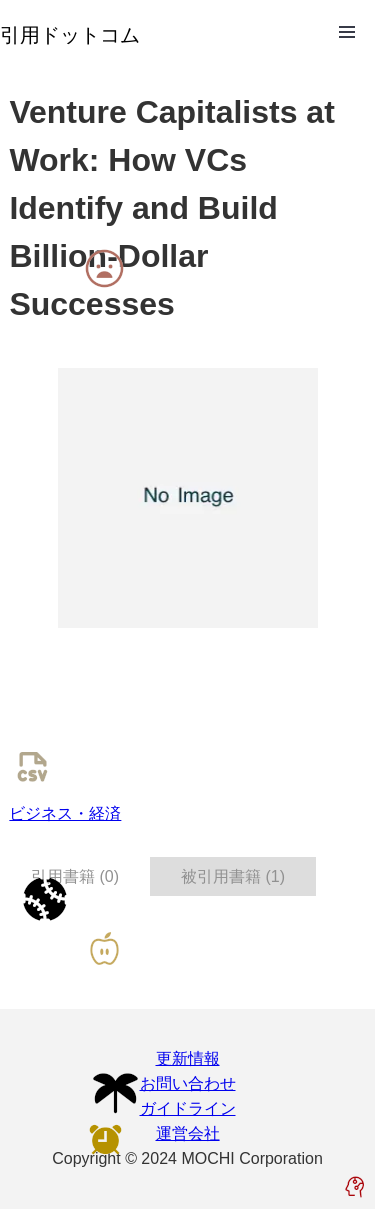 This screenshot has width=375, height=1209. What do you see at coordinates (355, 1187) in the screenshot?
I see `access AI or machine learning features` at bounding box center [355, 1187].